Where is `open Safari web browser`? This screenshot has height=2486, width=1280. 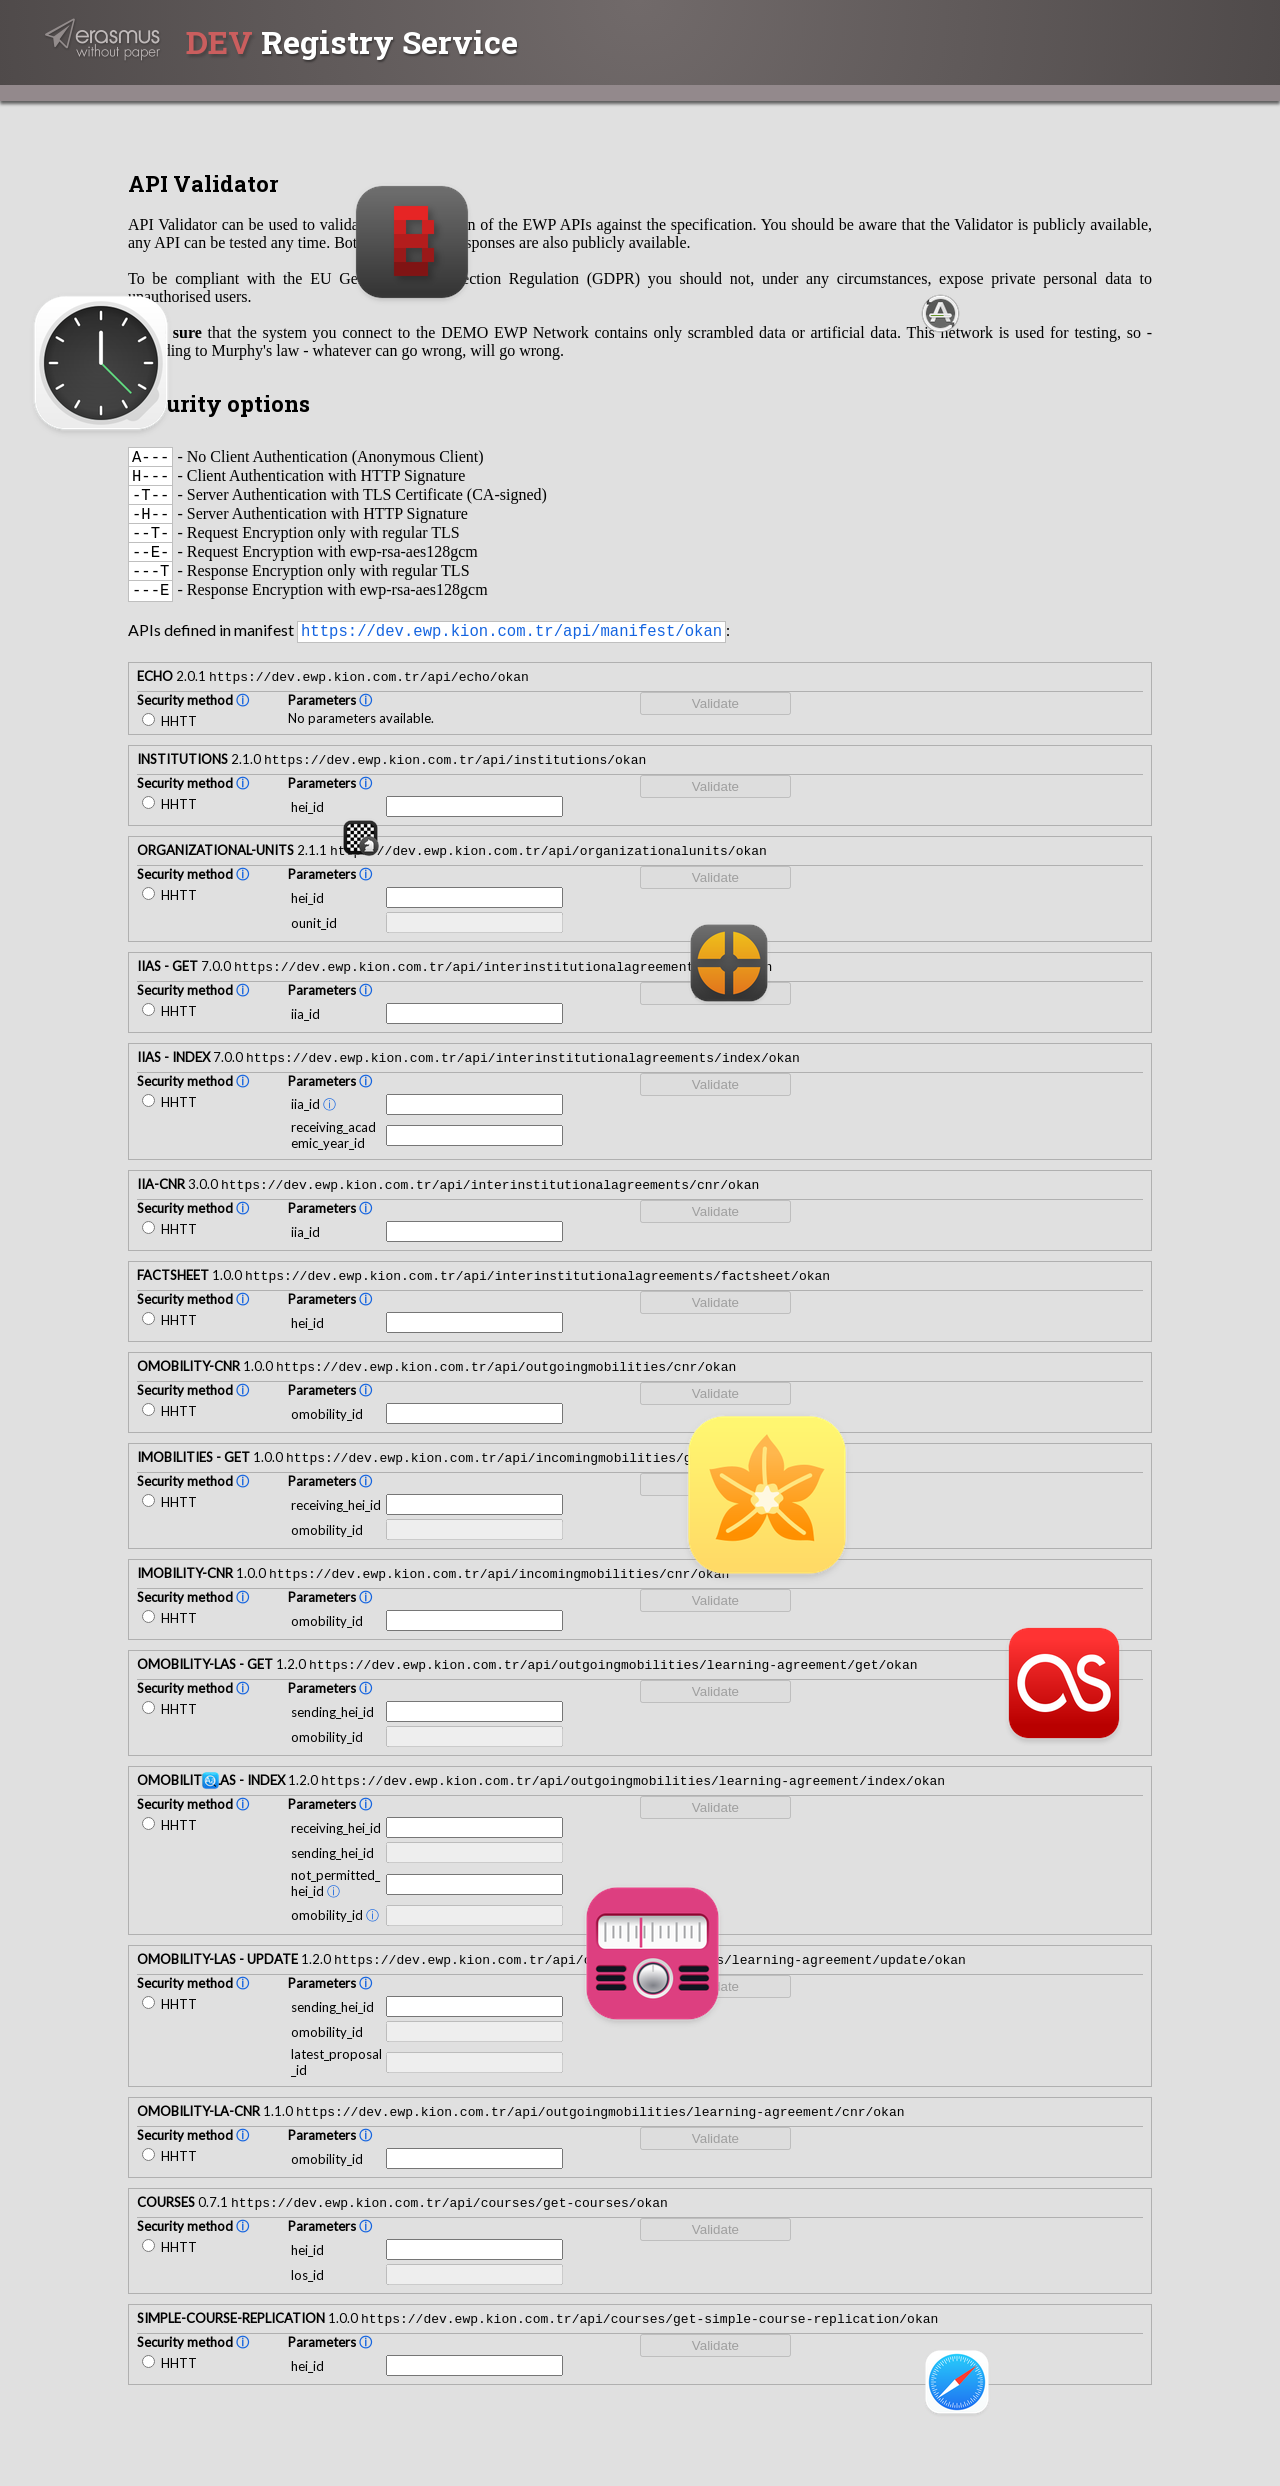
open Safari web browser is located at coordinates (957, 2382).